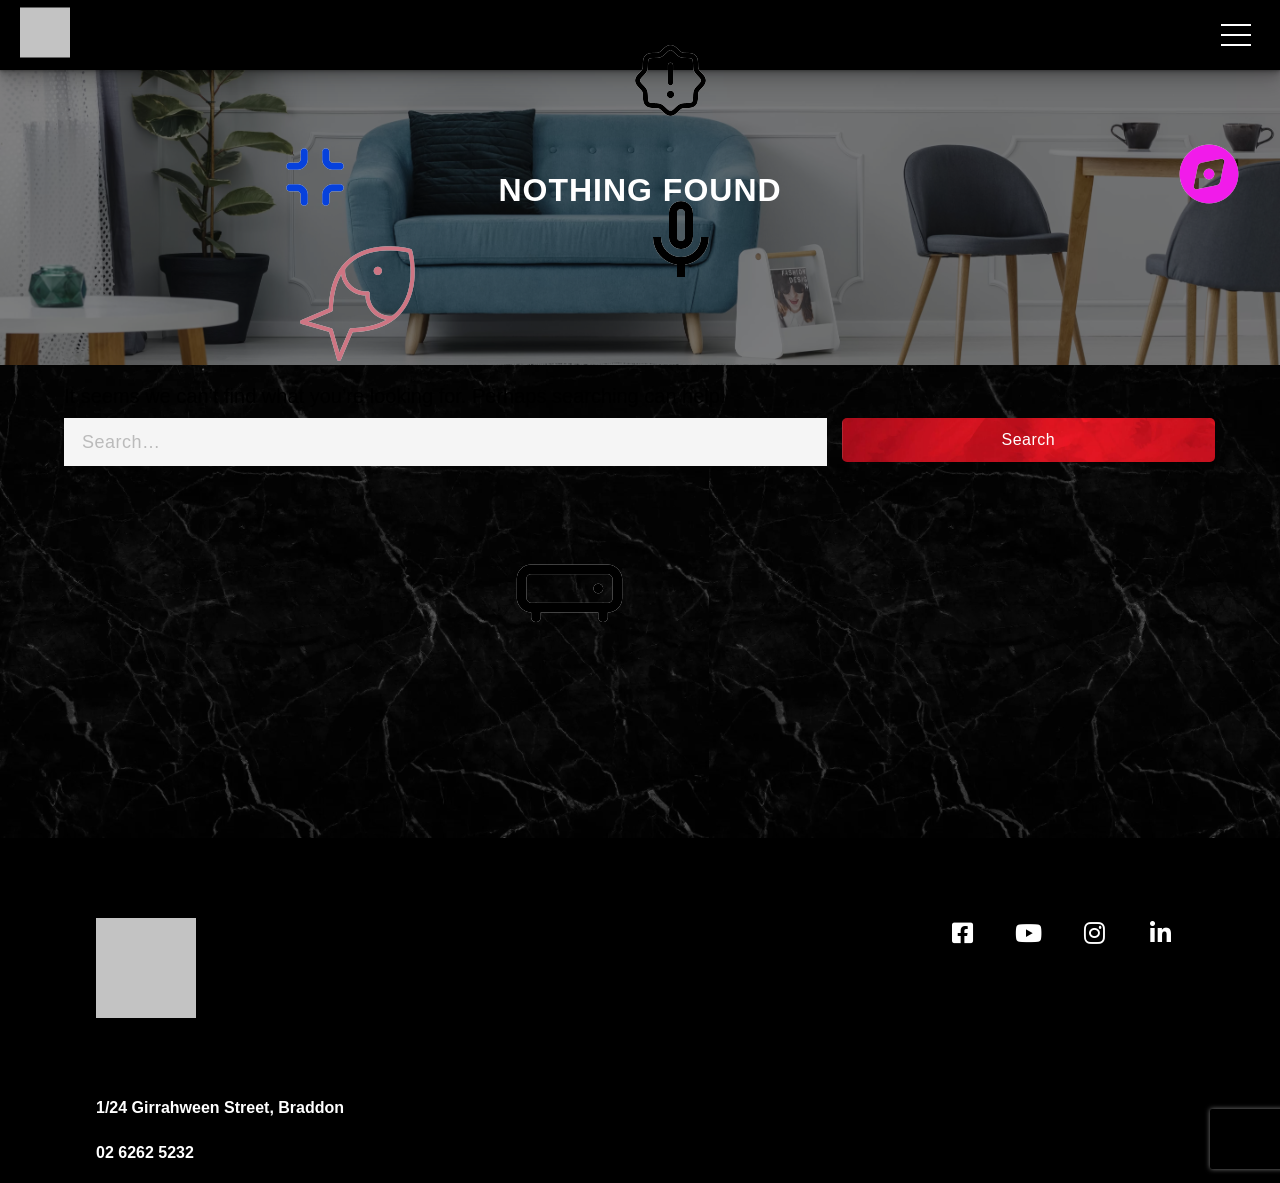 The image size is (1280, 1183). What do you see at coordinates (681, 241) in the screenshot?
I see `tap to start voice input` at bounding box center [681, 241].